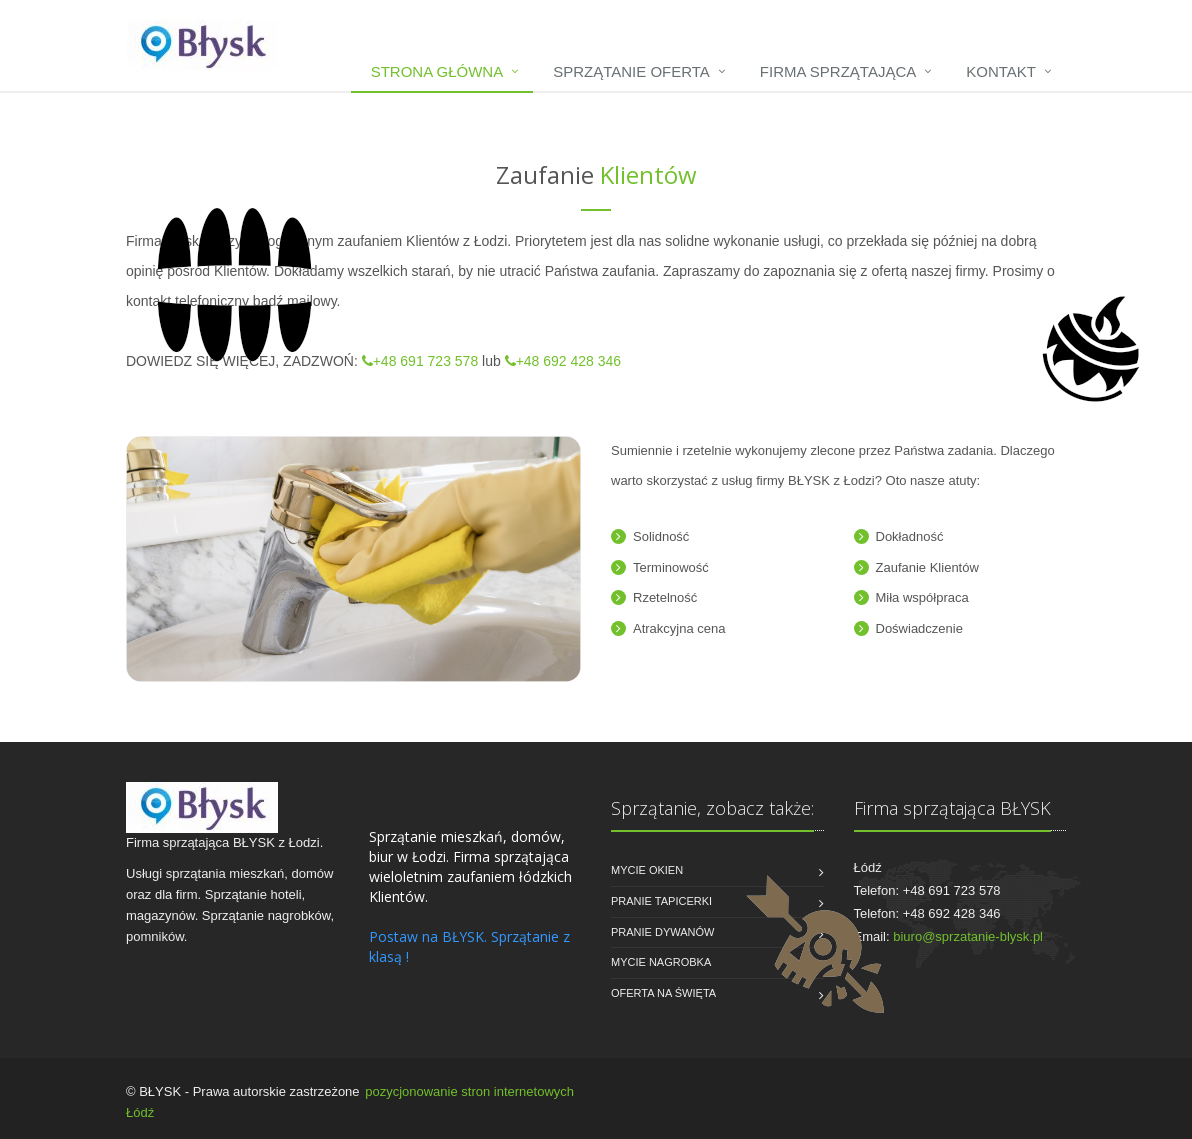  Describe the element at coordinates (1091, 349) in the screenshot. I see `use an incendiary or fire-based weapon` at that location.